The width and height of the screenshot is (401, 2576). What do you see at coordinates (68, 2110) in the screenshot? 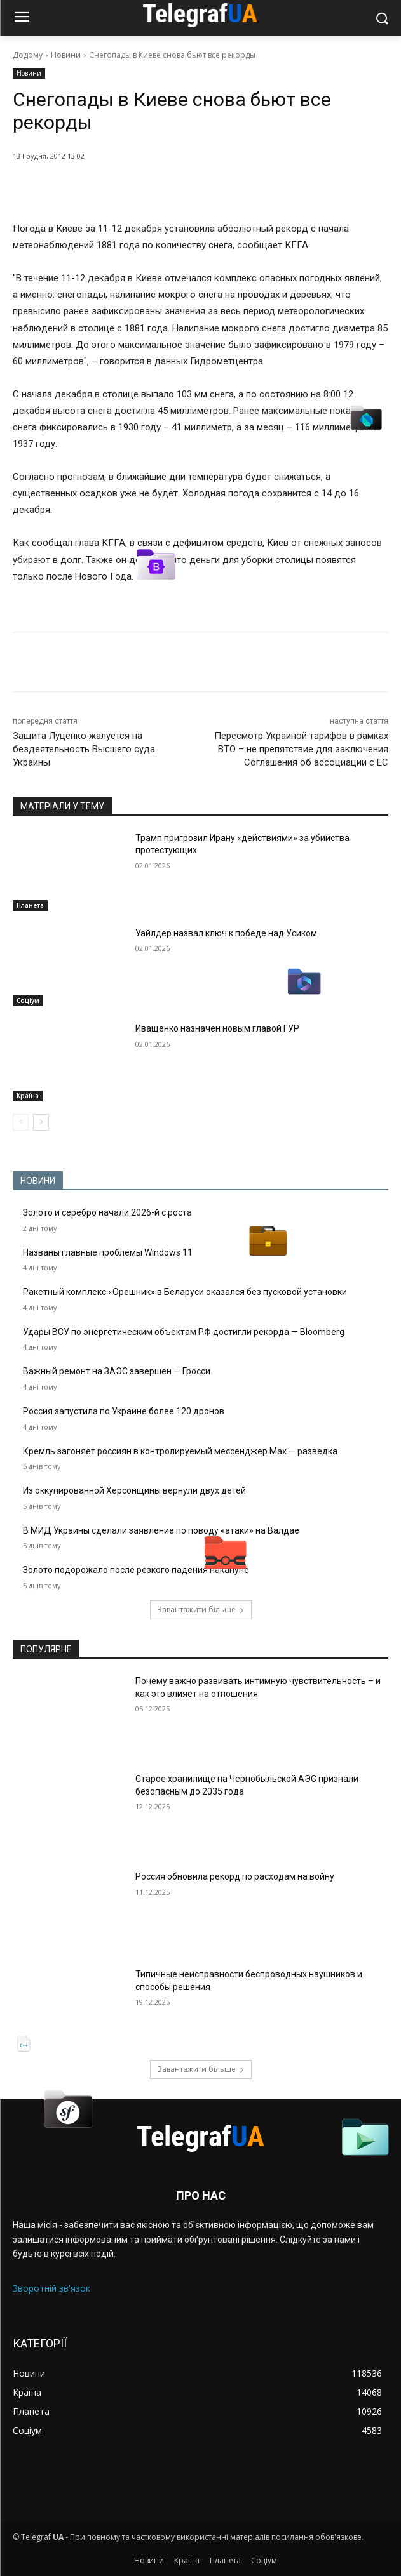
I see `open symfony project folder` at bounding box center [68, 2110].